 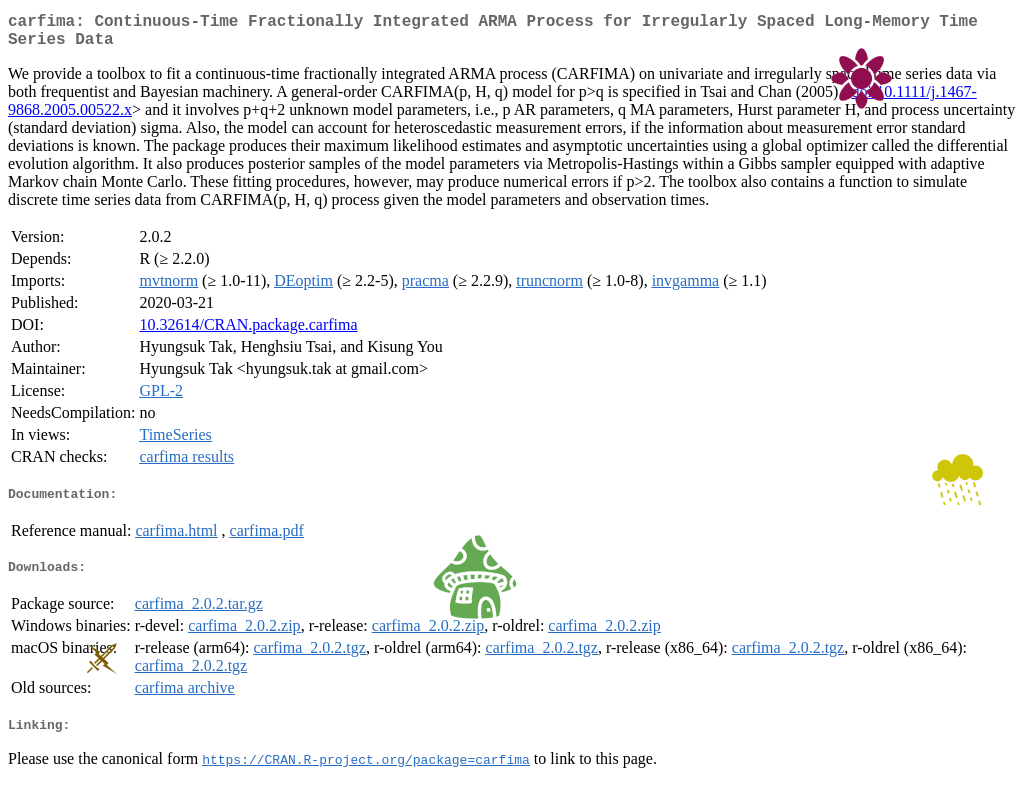 I want to click on access fairy tale or fantasy-themed game content, so click(x=475, y=577).